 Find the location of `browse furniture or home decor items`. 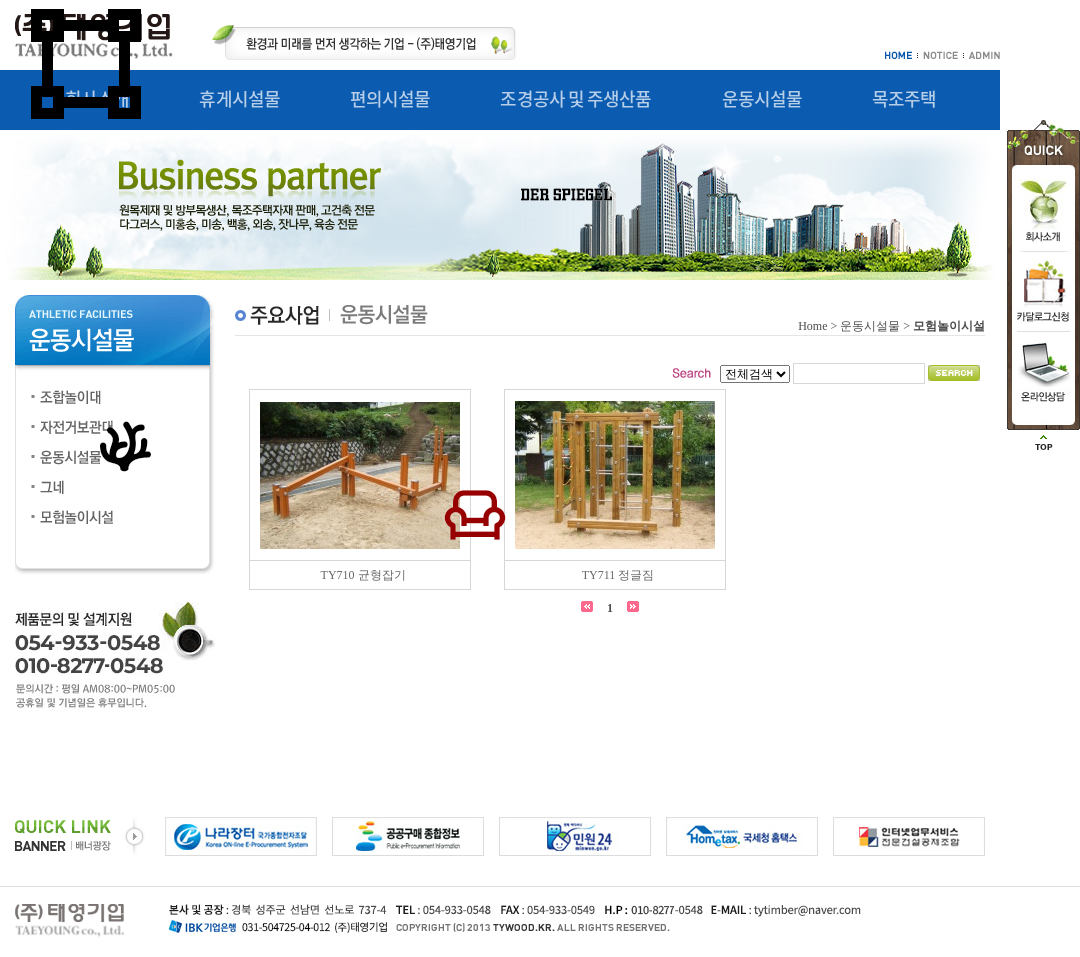

browse furniture or home decor items is located at coordinates (475, 515).